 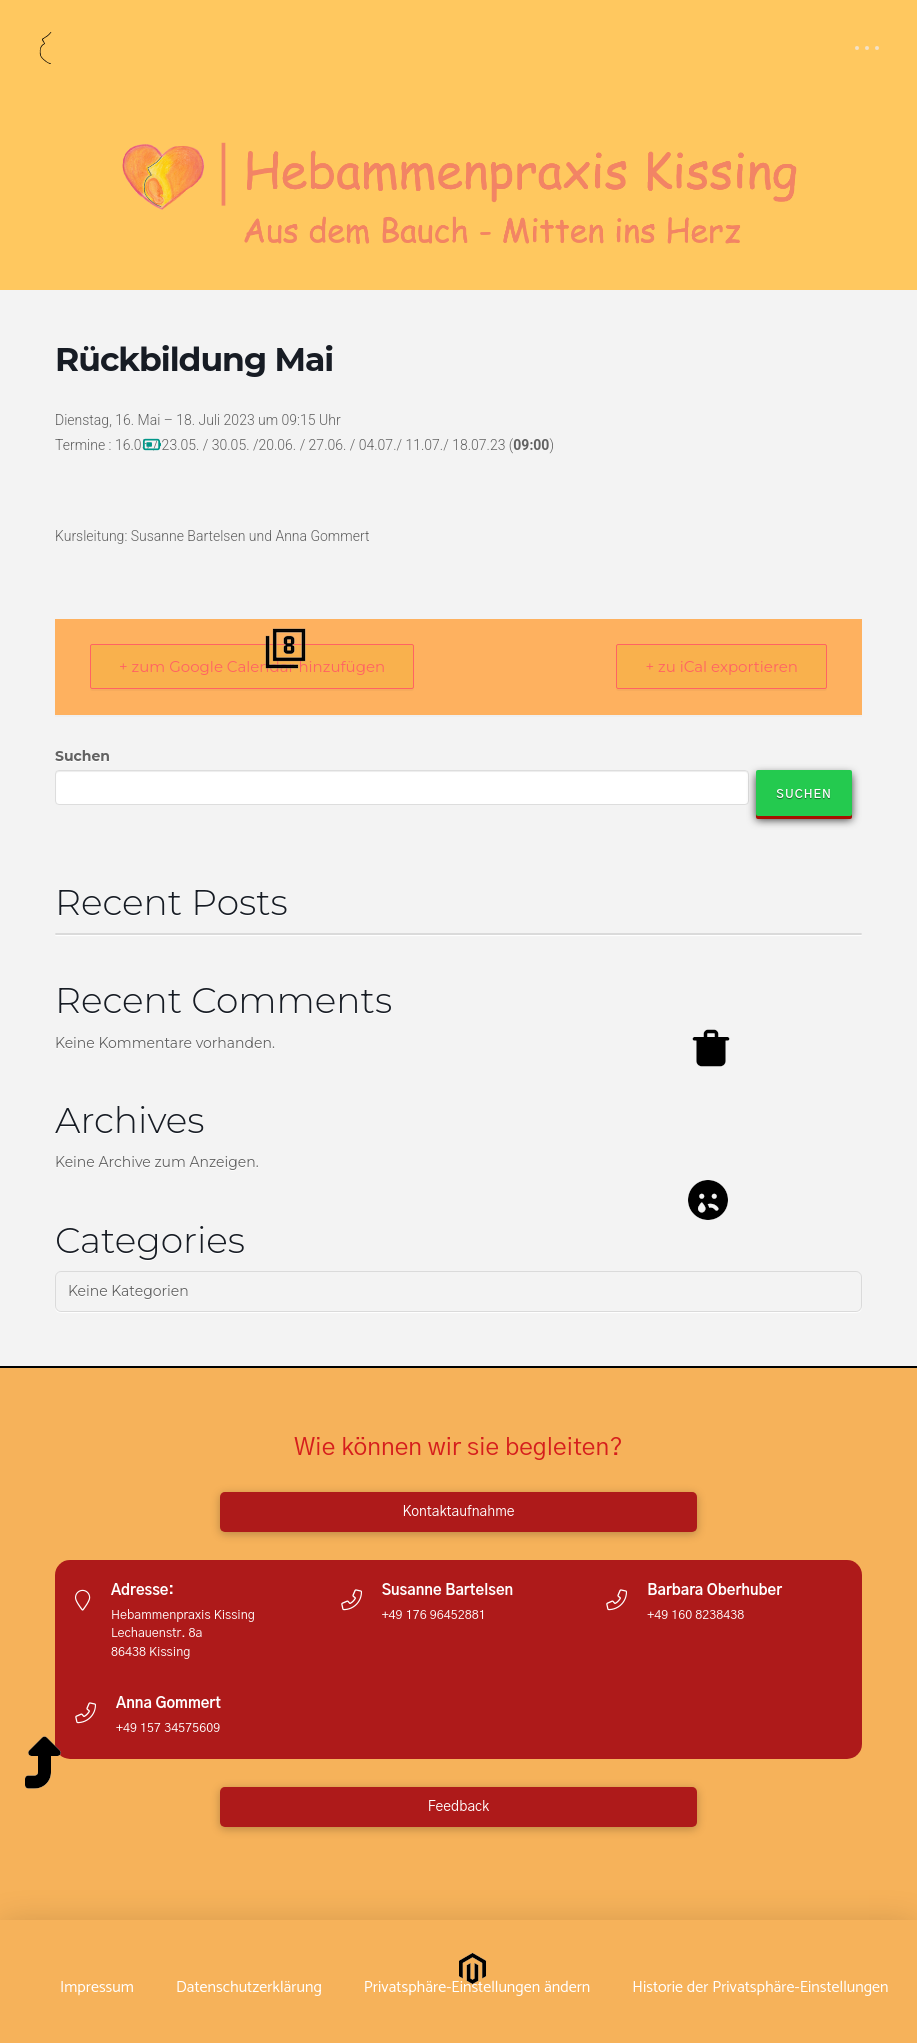 I want to click on delete selected item, so click(x=711, y=1048).